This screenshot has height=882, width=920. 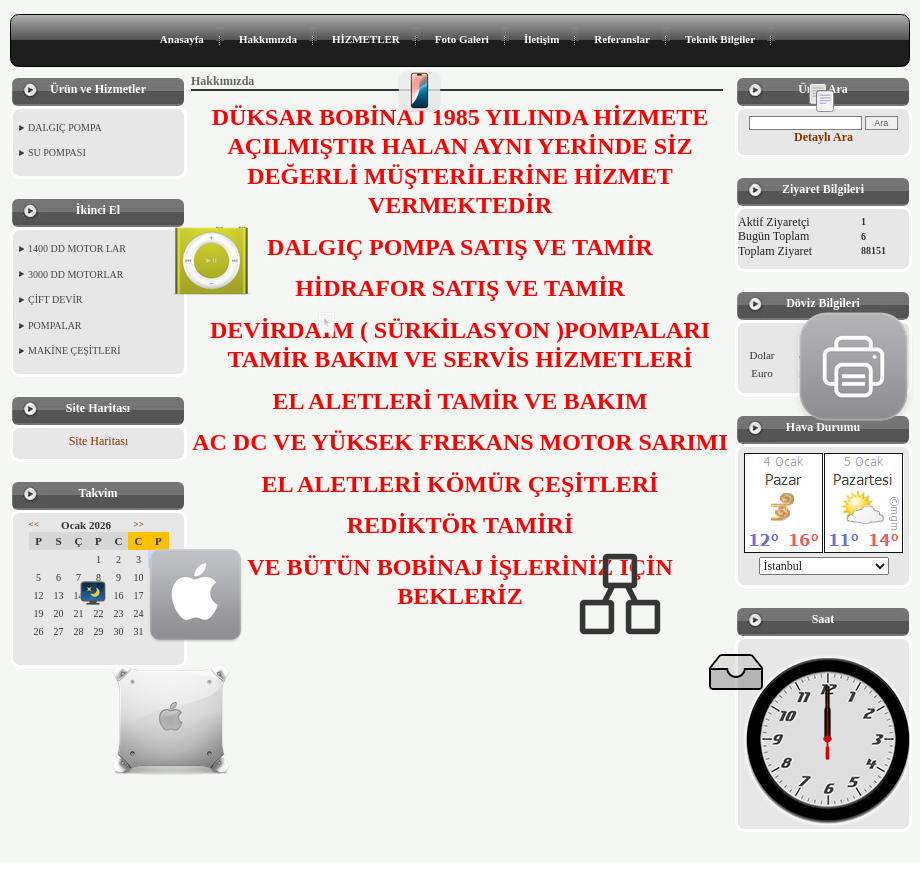 What do you see at coordinates (620, 594) in the screenshot?
I see `open gtk4 node editor application` at bounding box center [620, 594].